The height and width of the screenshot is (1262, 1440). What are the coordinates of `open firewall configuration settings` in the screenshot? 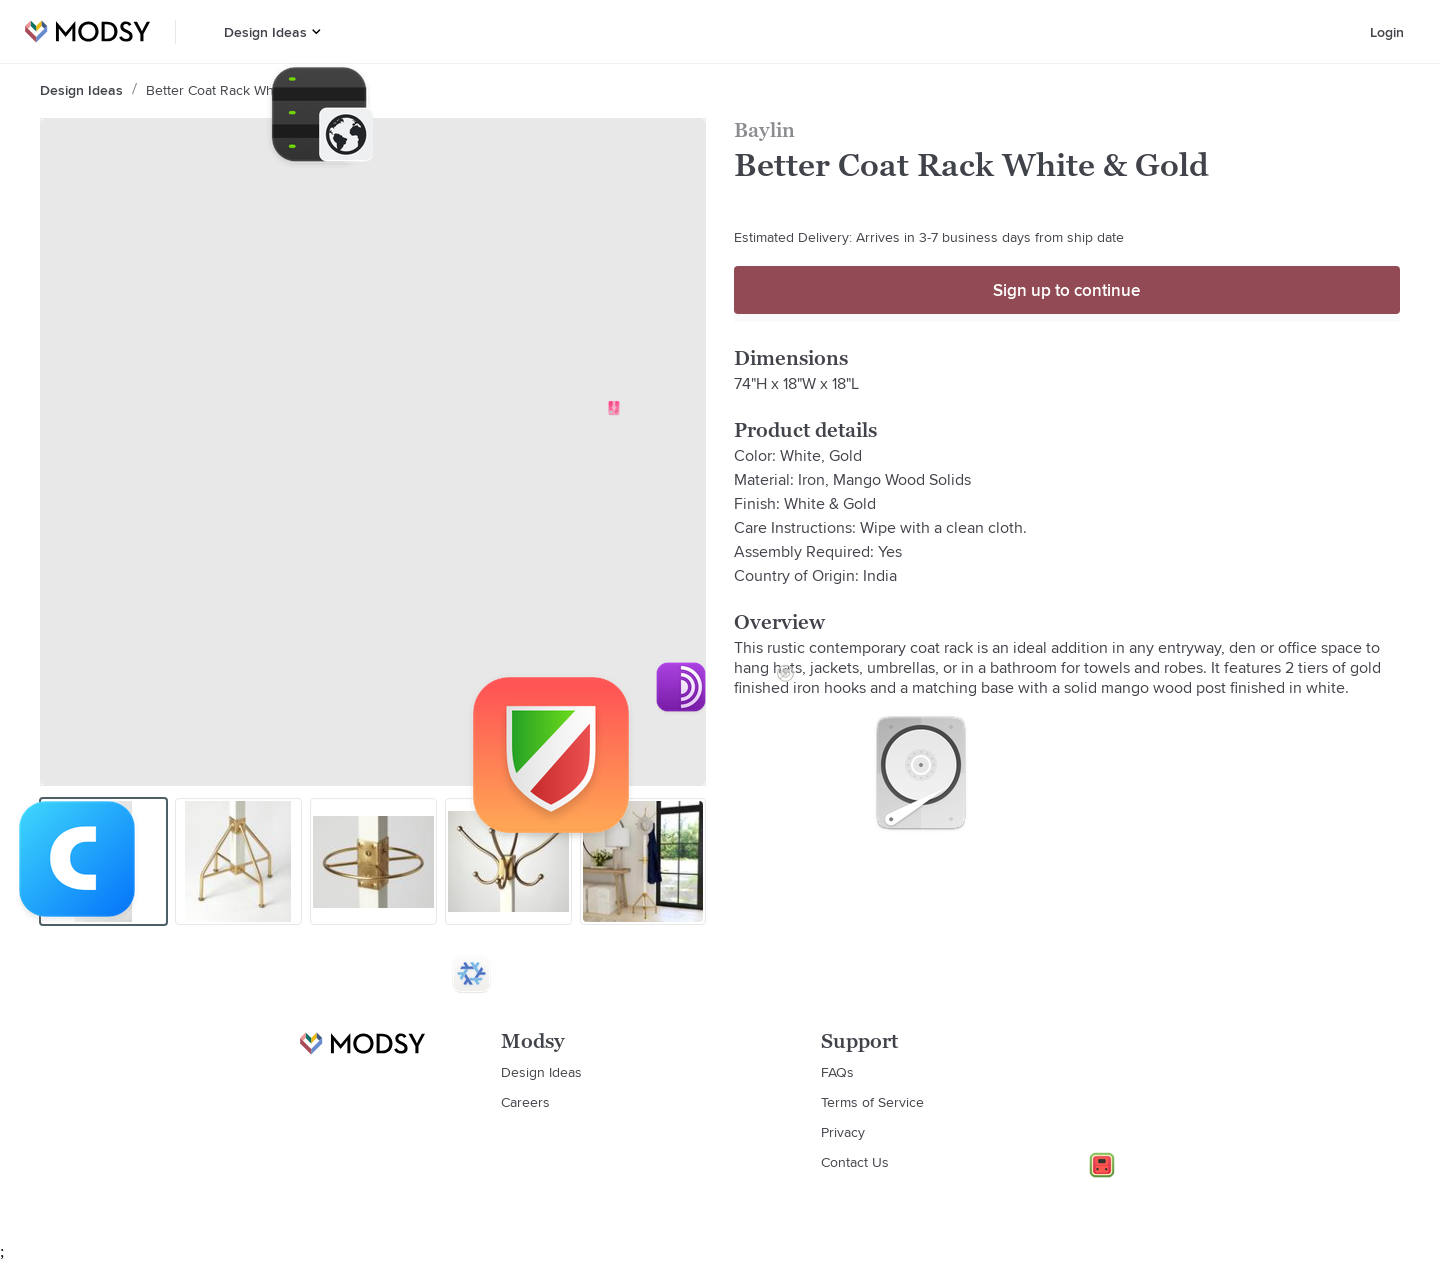 It's located at (551, 755).